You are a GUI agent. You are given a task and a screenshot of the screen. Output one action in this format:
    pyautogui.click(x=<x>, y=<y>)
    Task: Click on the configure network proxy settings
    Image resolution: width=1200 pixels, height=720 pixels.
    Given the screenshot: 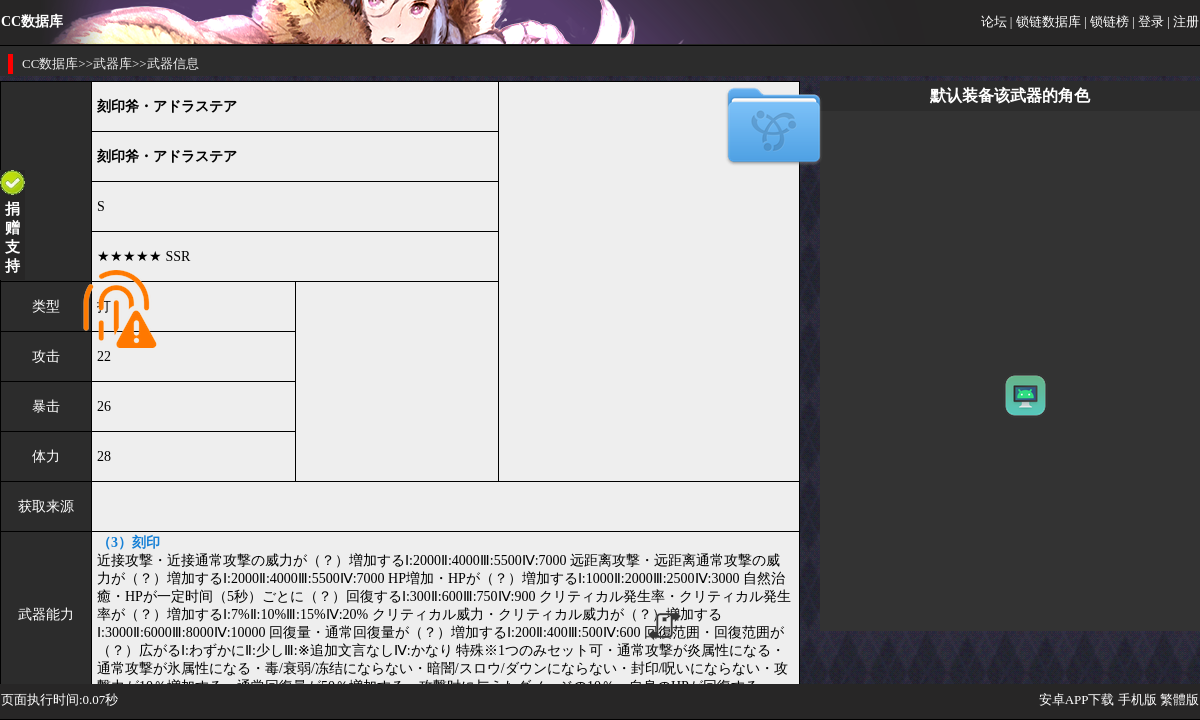 What is the action you would take?
    pyautogui.click(x=664, y=625)
    